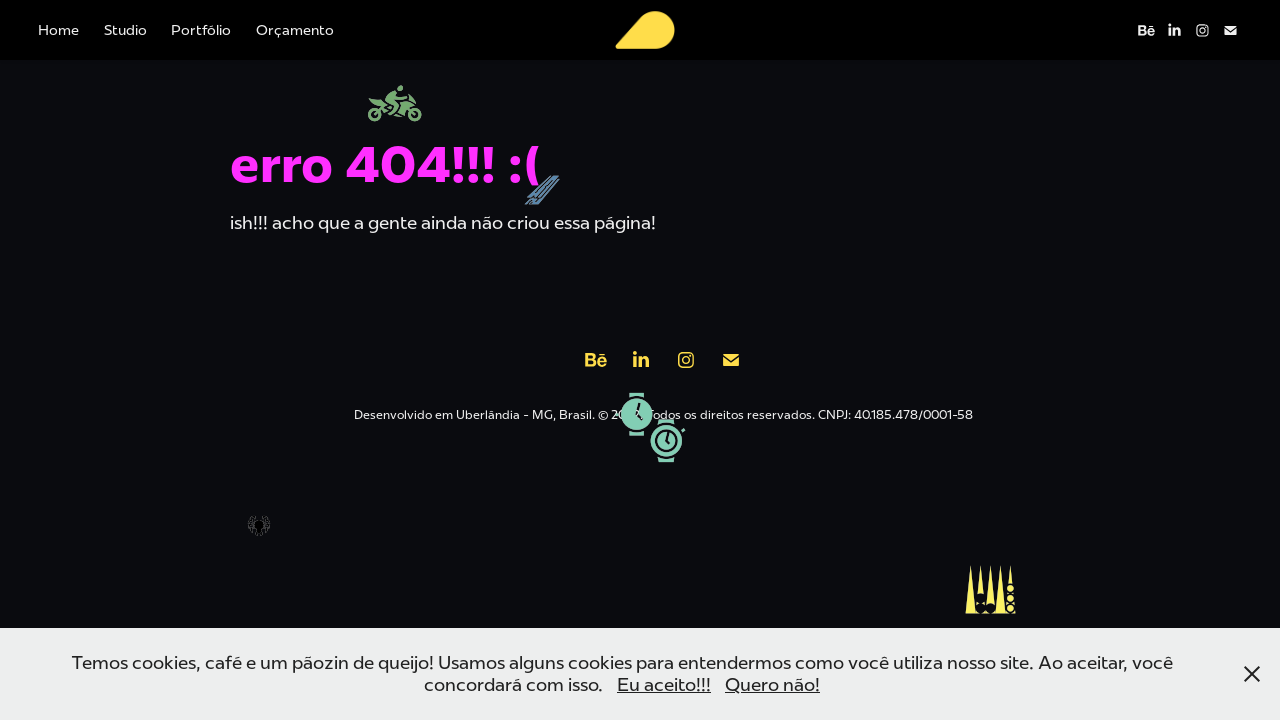 The height and width of the screenshot is (720, 1280). I want to click on wooden planks or lumber resource in a crafting game, so click(542, 190).